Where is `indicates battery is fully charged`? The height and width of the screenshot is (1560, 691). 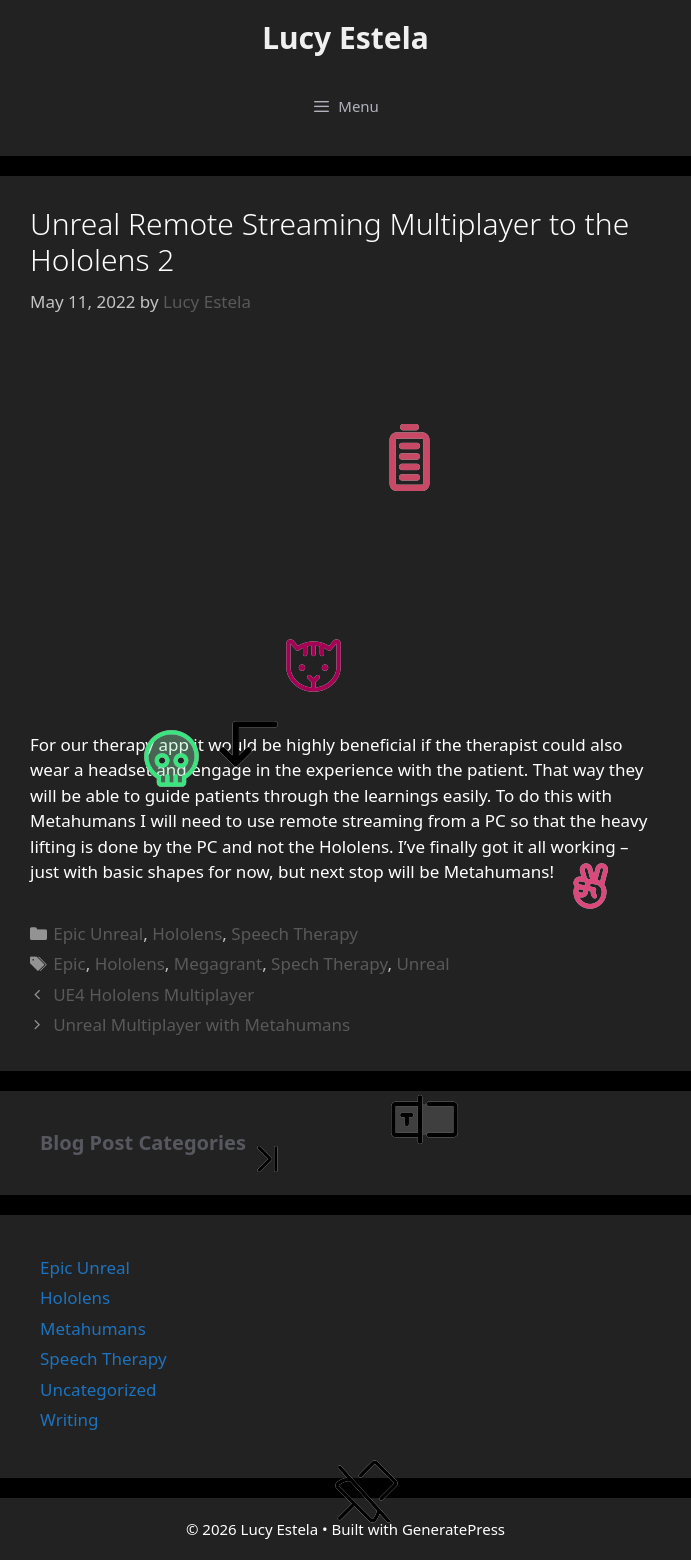
indicates battery is fully charged is located at coordinates (409, 457).